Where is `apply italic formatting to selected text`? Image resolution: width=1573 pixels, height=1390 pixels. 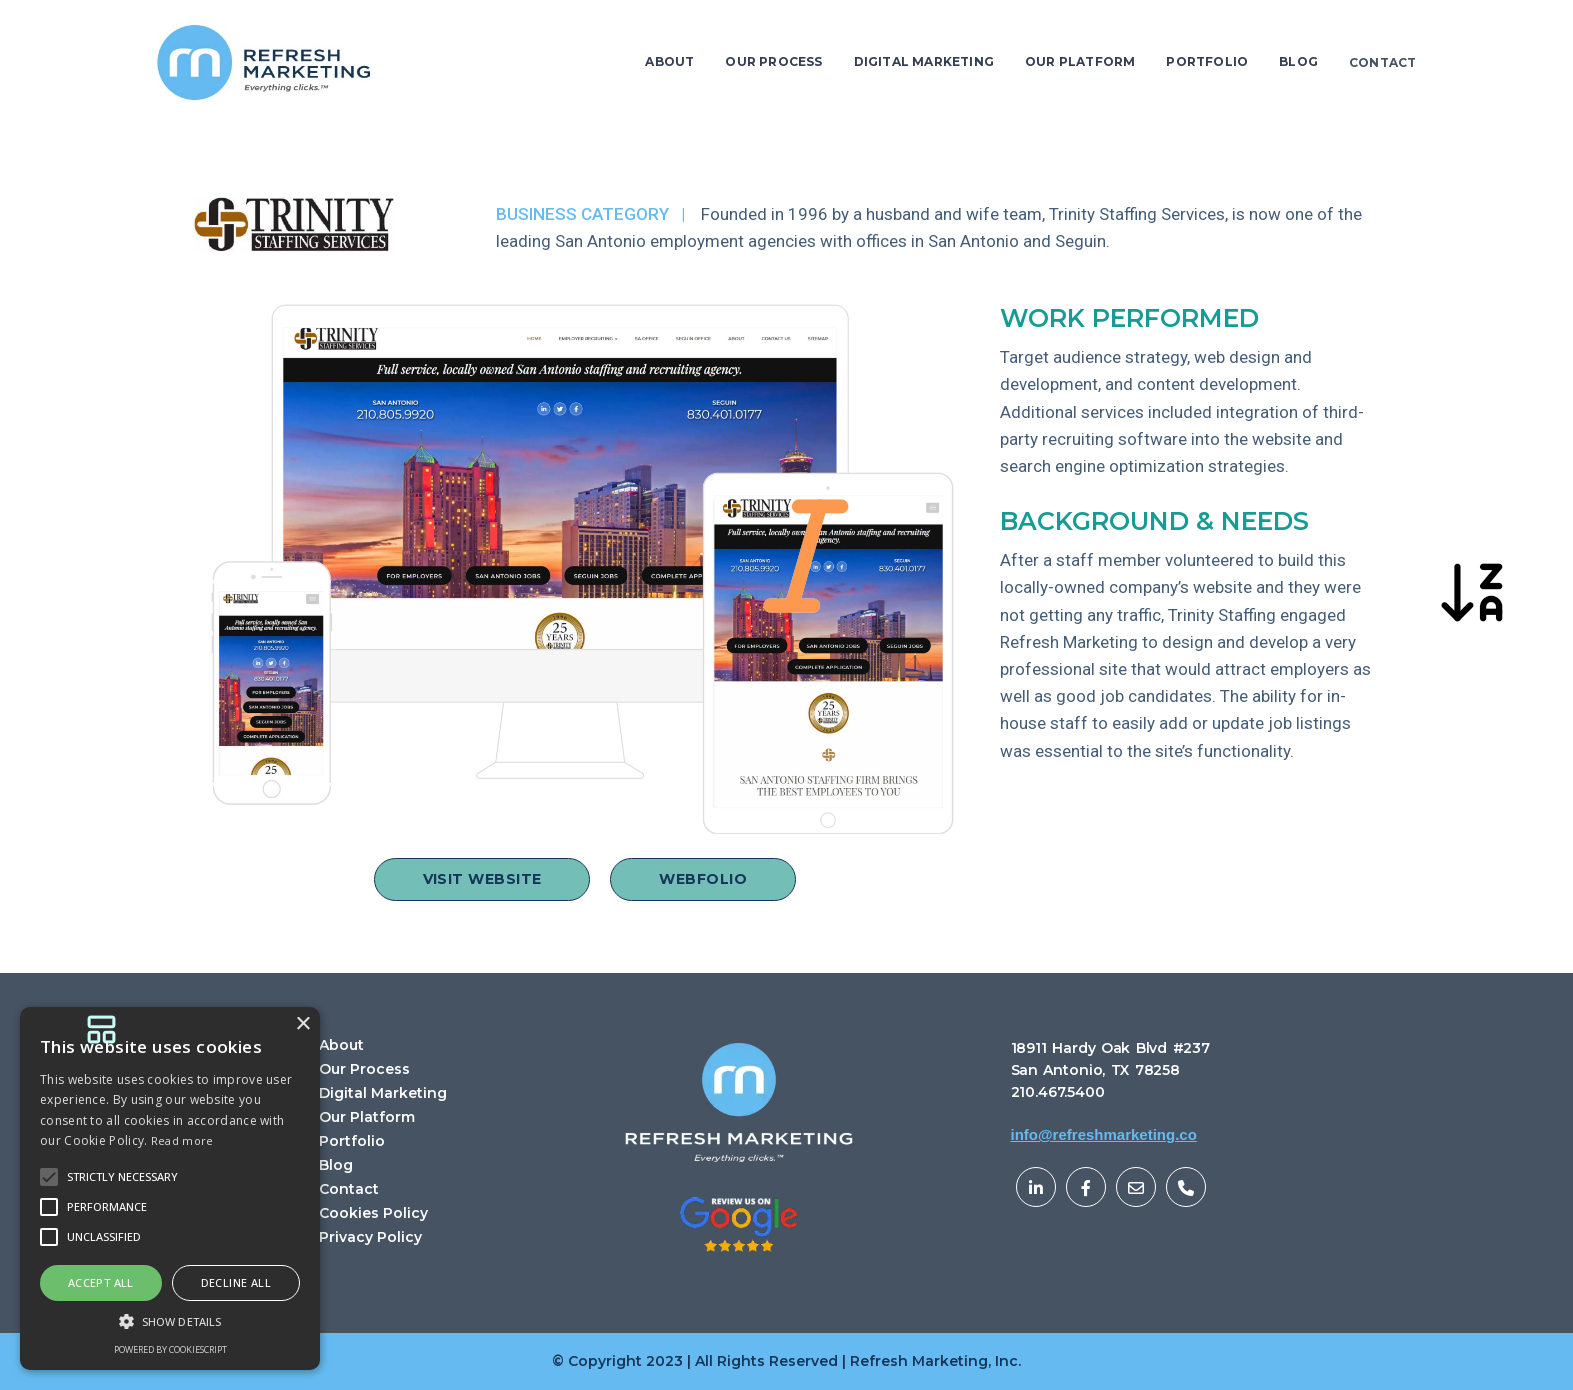 apply italic formatting to selected text is located at coordinates (806, 556).